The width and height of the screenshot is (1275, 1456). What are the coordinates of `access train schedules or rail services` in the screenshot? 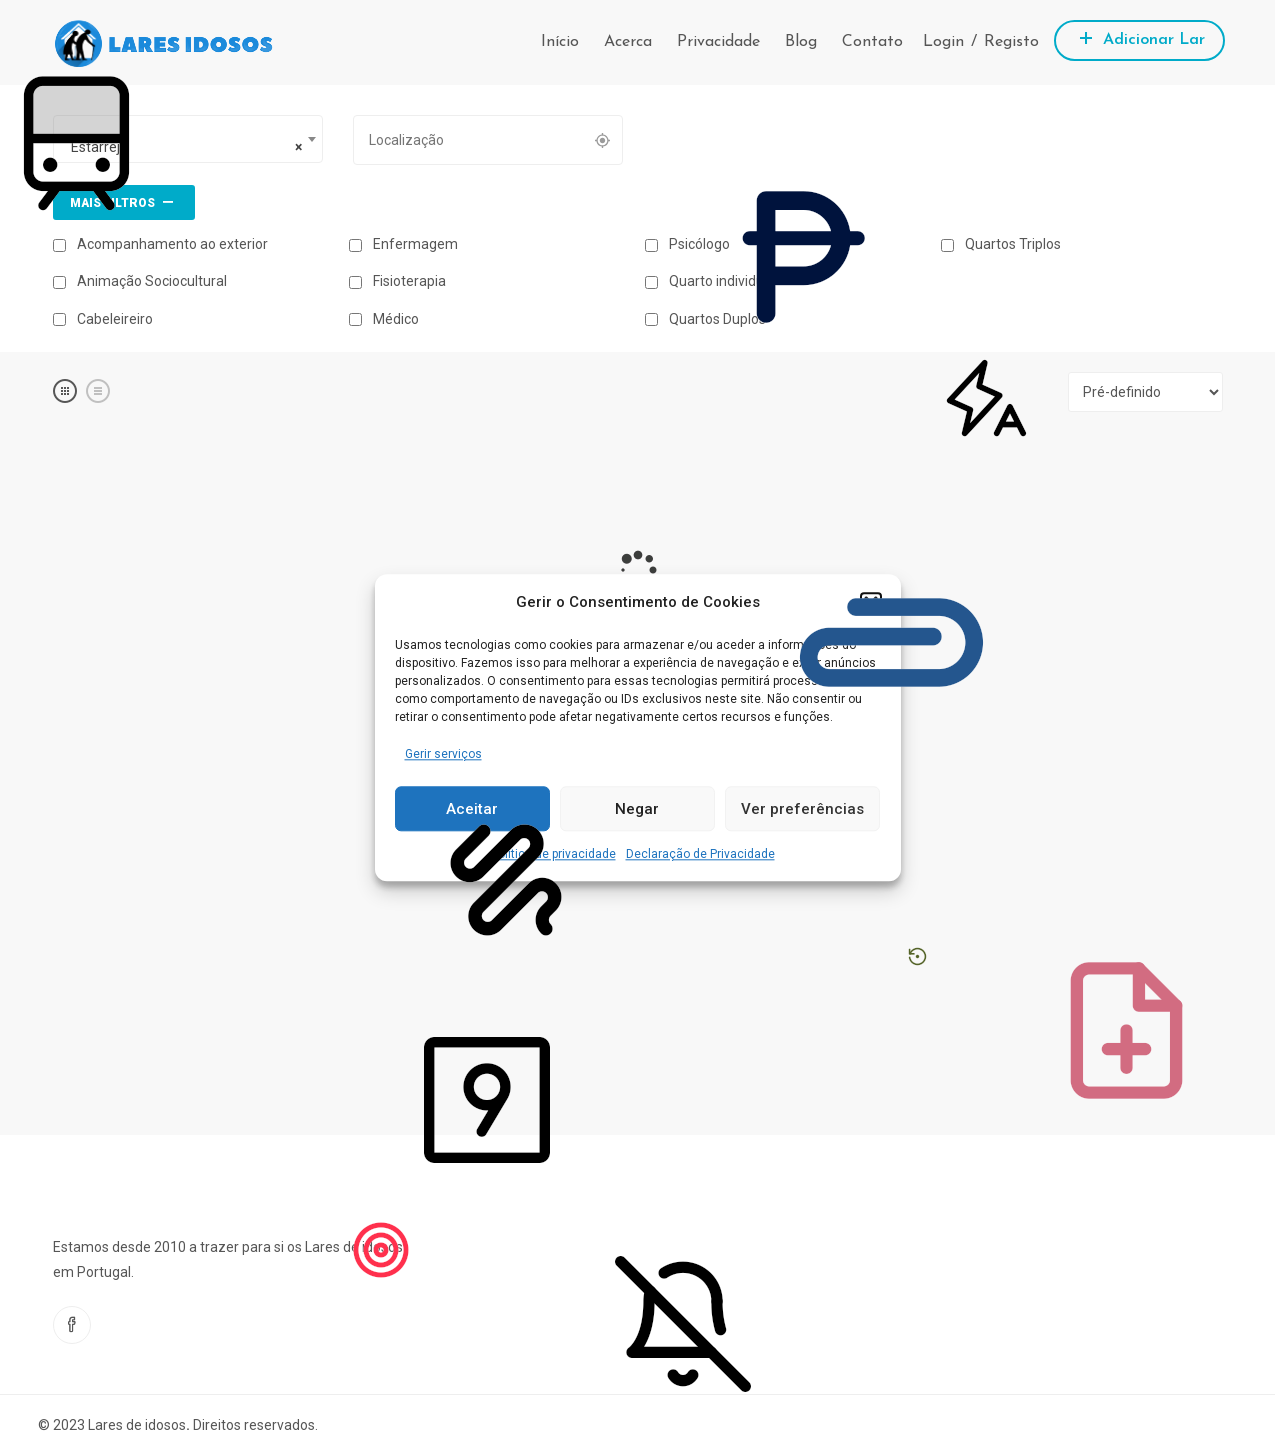 It's located at (76, 138).